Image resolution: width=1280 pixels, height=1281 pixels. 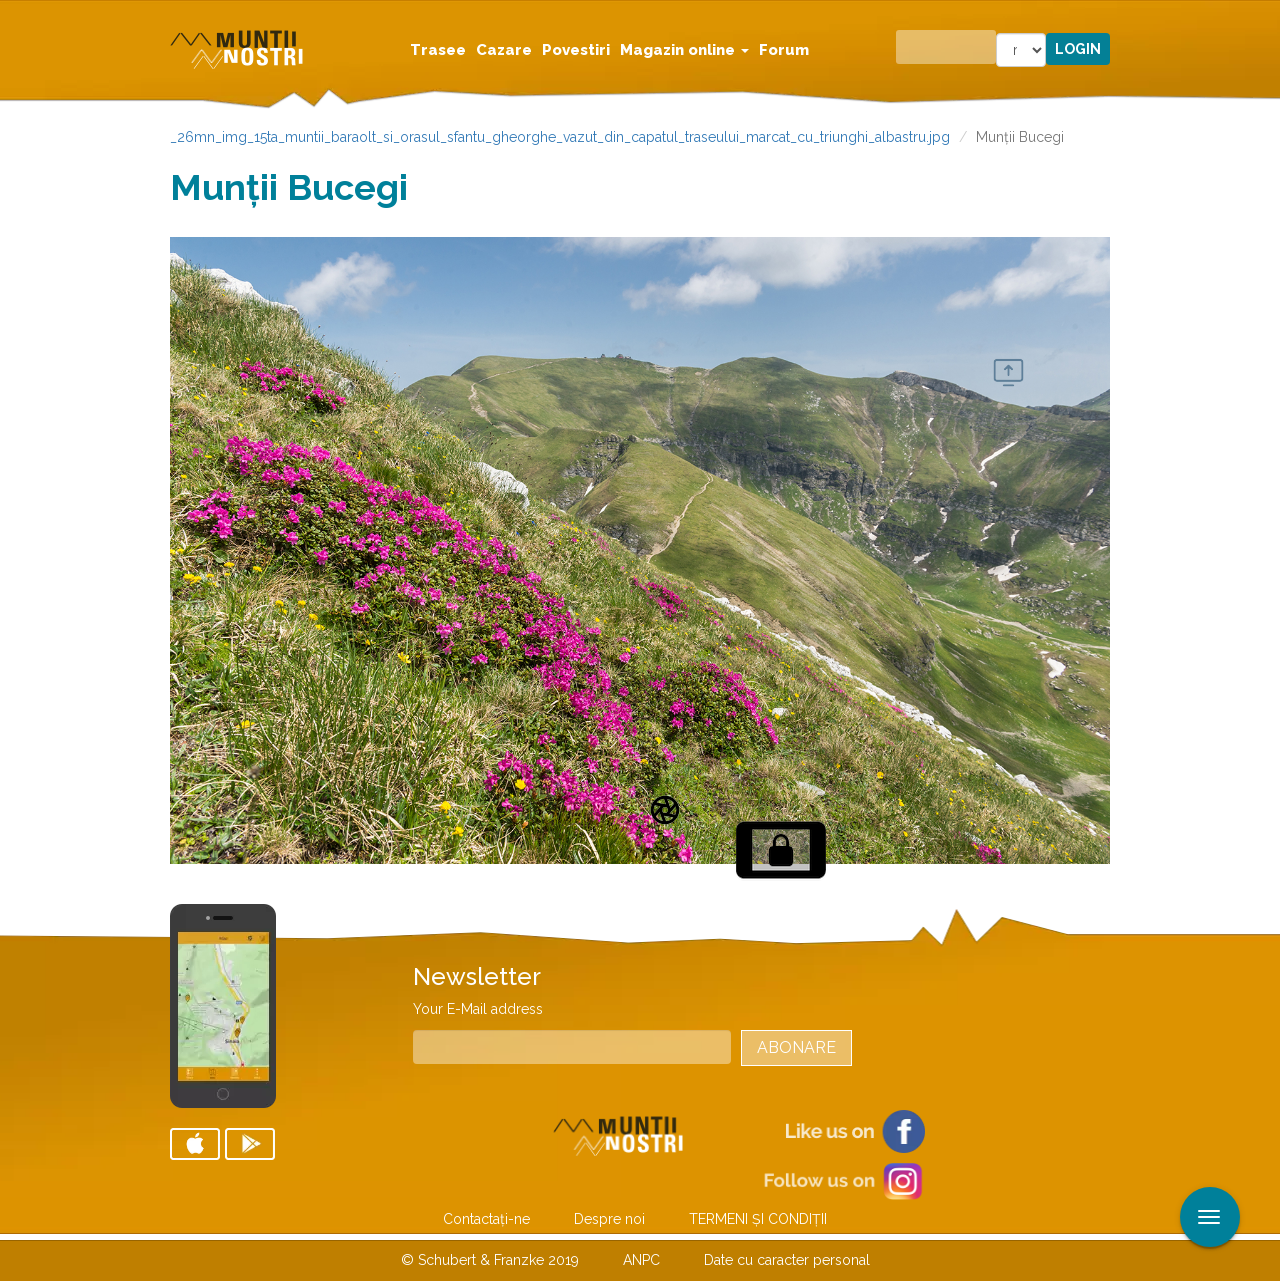 I want to click on lock screen orientation to landscape mode, so click(x=781, y=850).